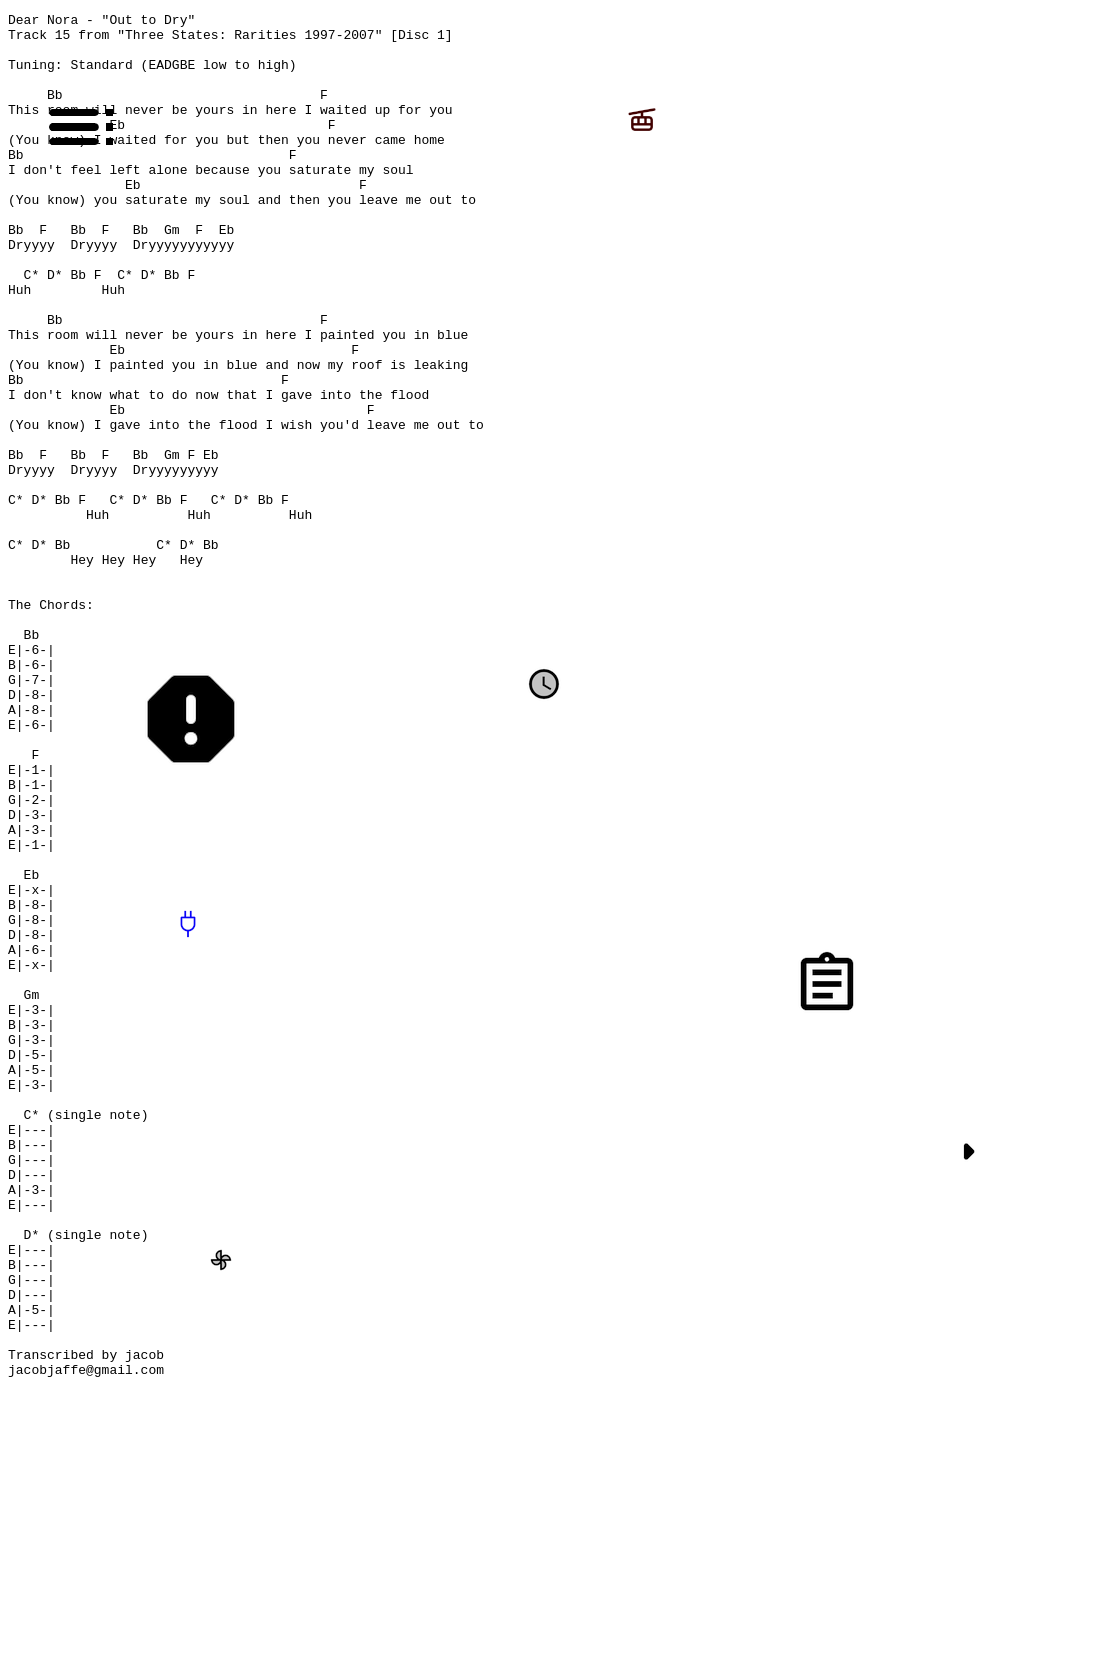  I want to click on view time or clock settings, so click(544, 684).